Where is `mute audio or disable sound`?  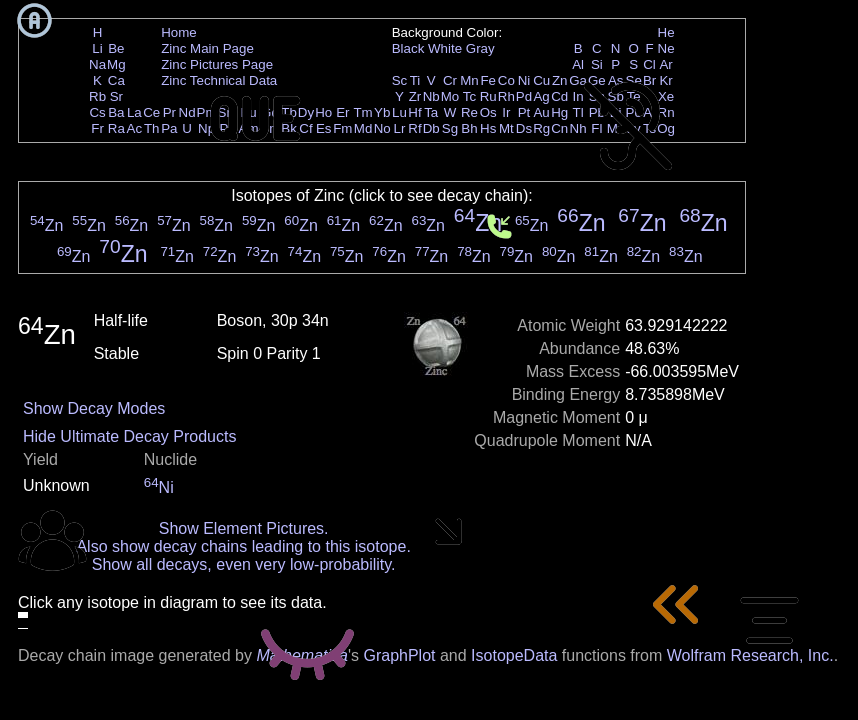 mute audio or disable sound is located at coordinates (628, 126).